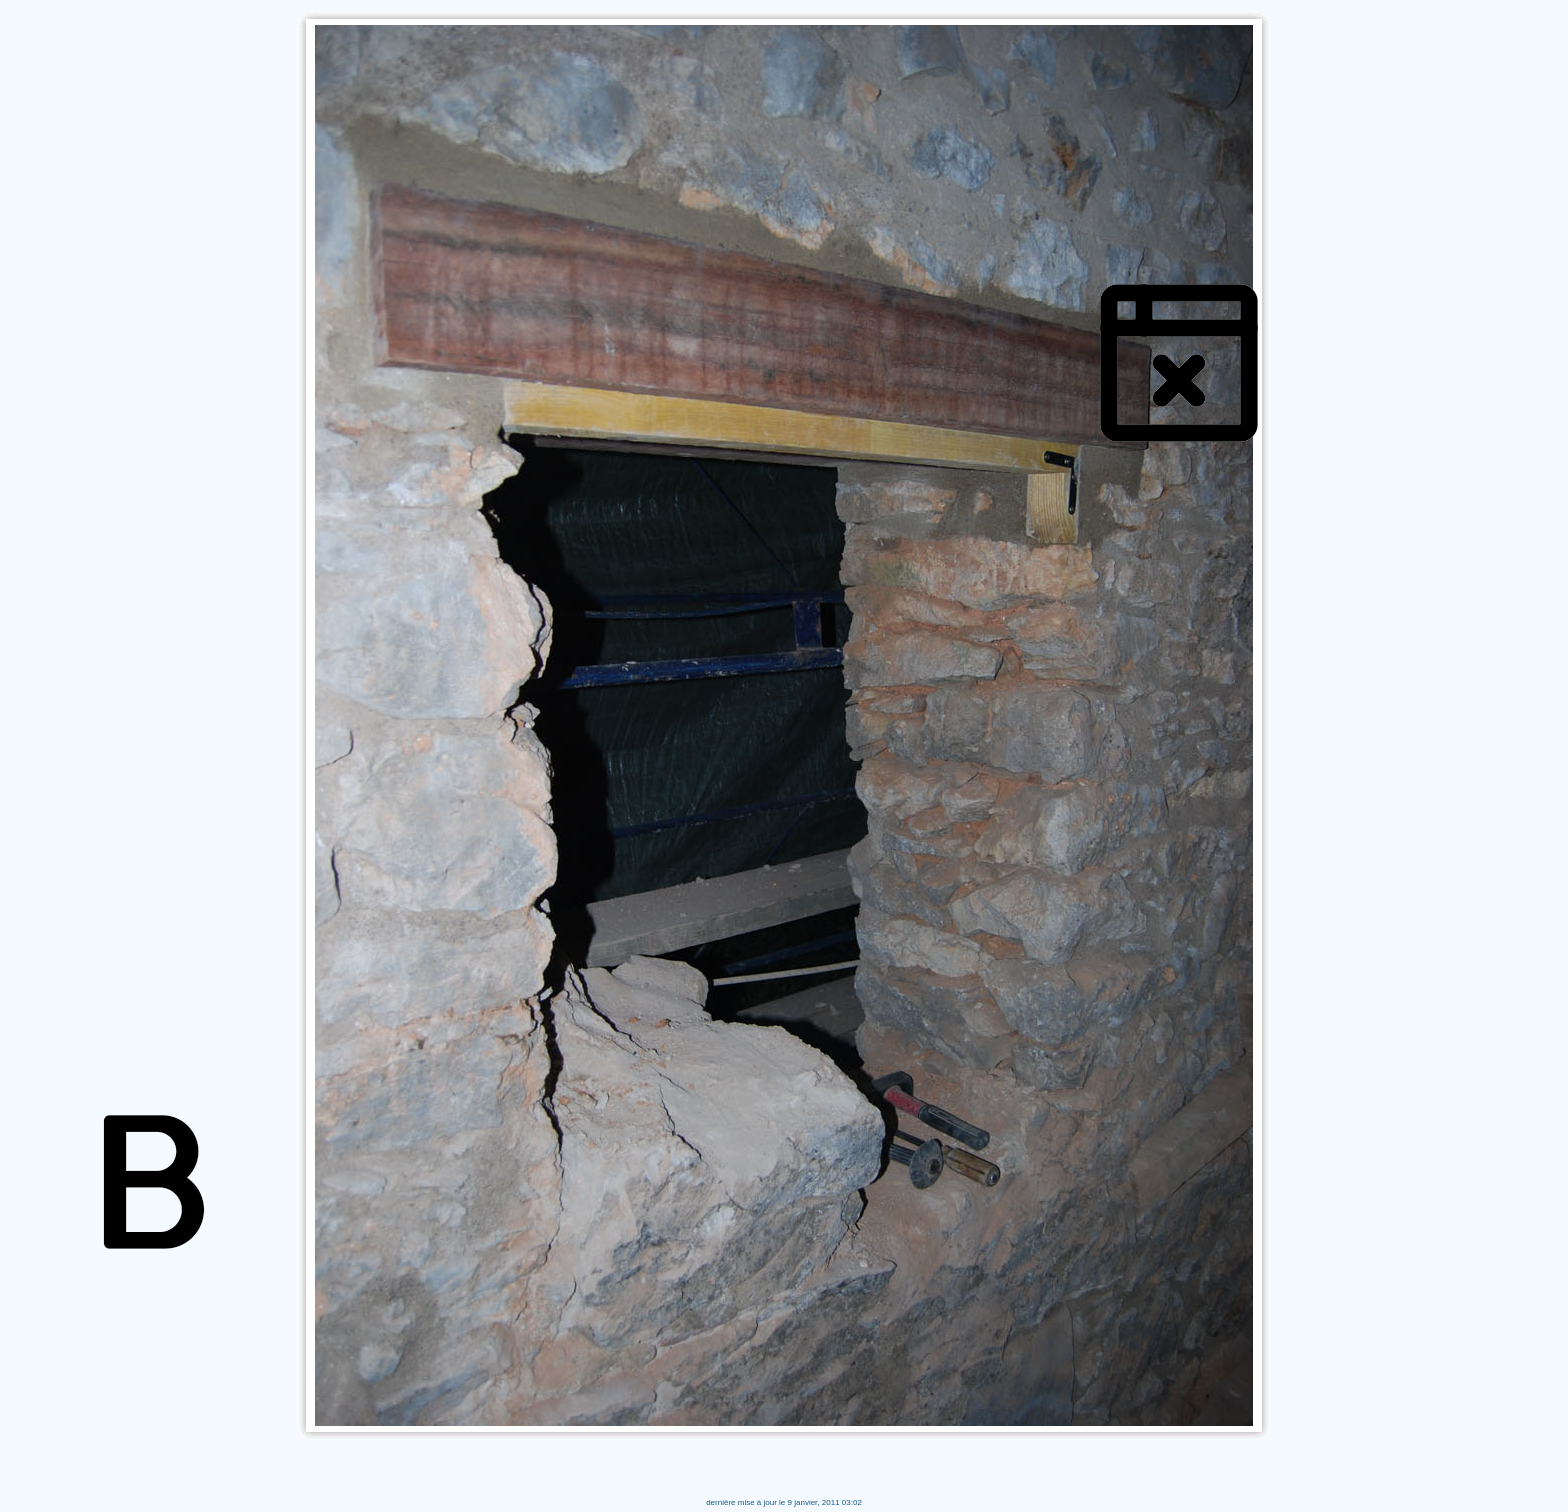 This screenshot has height=1512, width=1568. Describe the element at coordinates (154, 1182) in the screenshot. I see `apply bold formatting to selected text` at that location.